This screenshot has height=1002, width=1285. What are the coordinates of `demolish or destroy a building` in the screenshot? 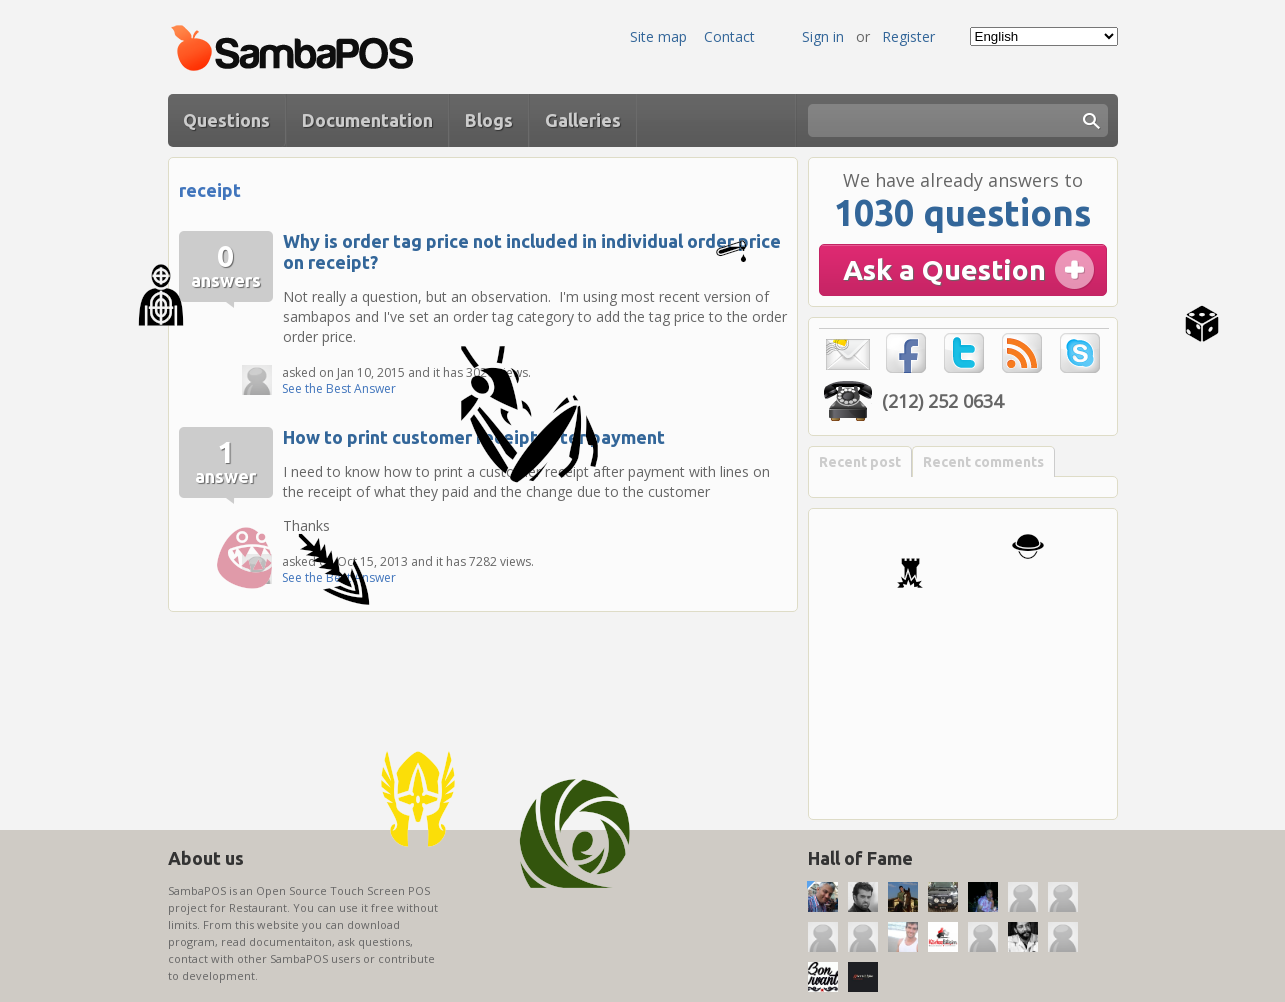 It's located at (910, 573).